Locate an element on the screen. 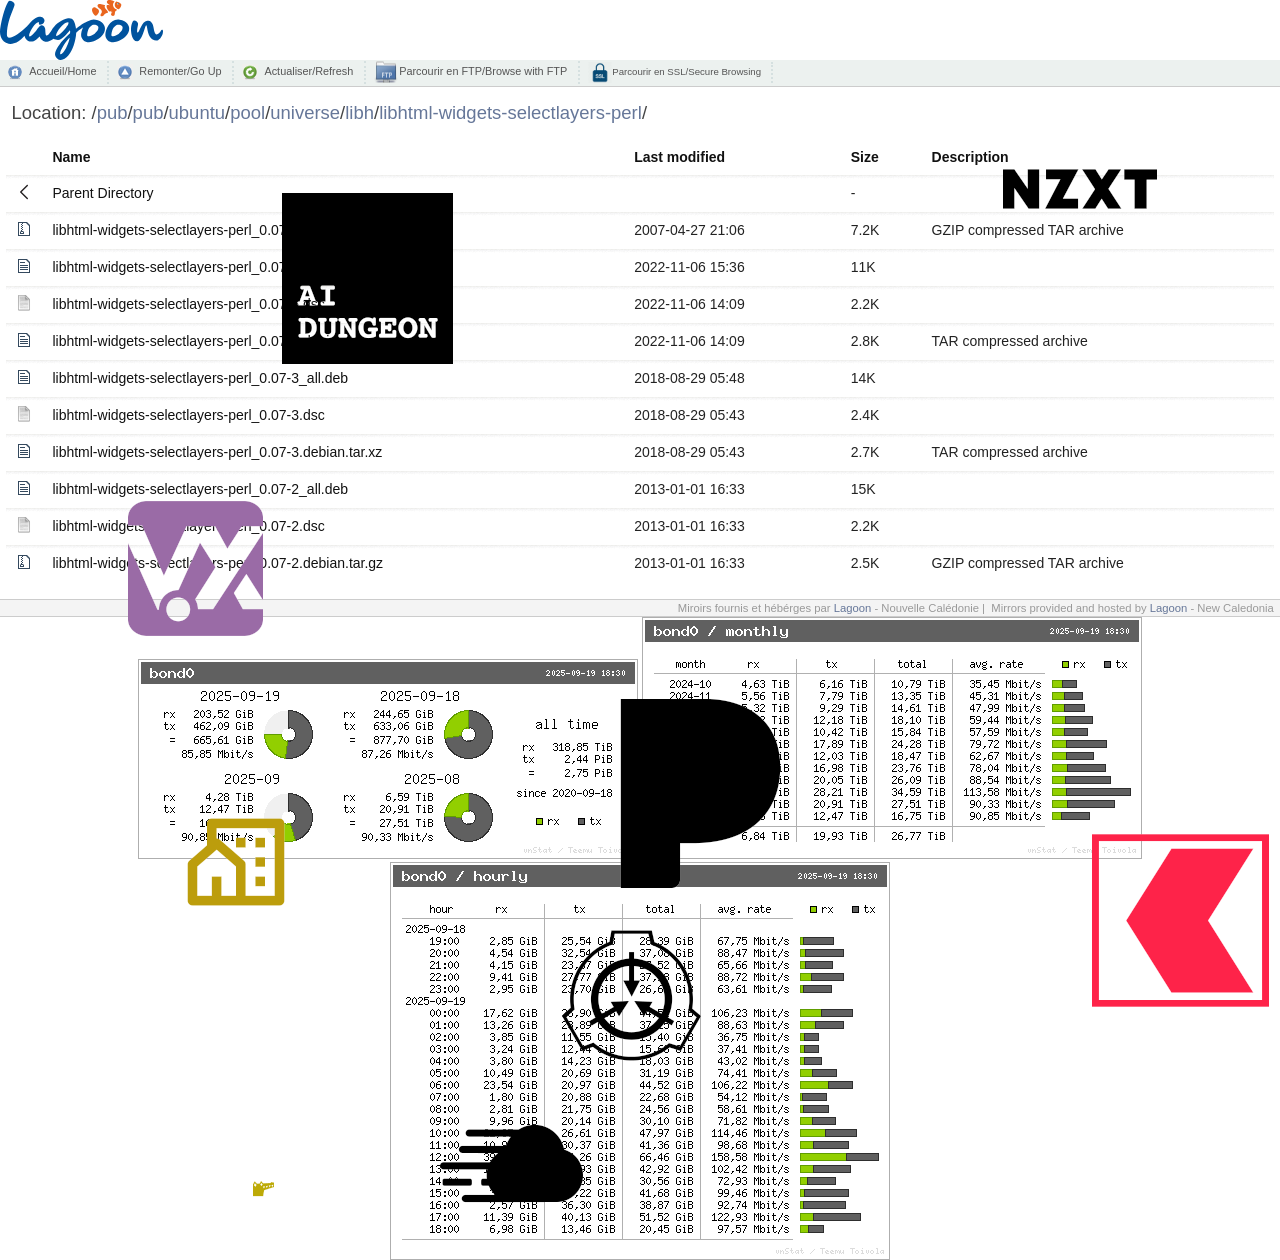  access community or neighborhood features is located at coordinates (236, 862).